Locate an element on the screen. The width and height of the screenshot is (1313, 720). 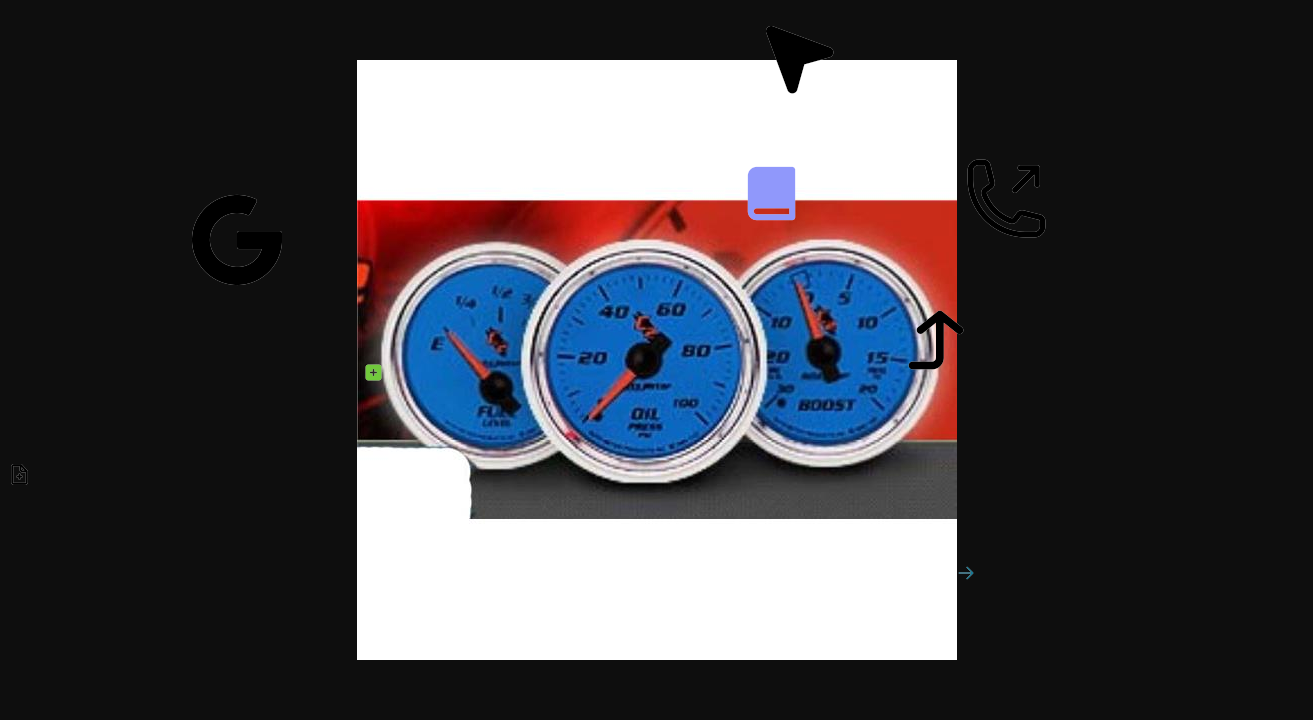
navigate forward and up in a hierarchy is located at coordinates (936, 342).